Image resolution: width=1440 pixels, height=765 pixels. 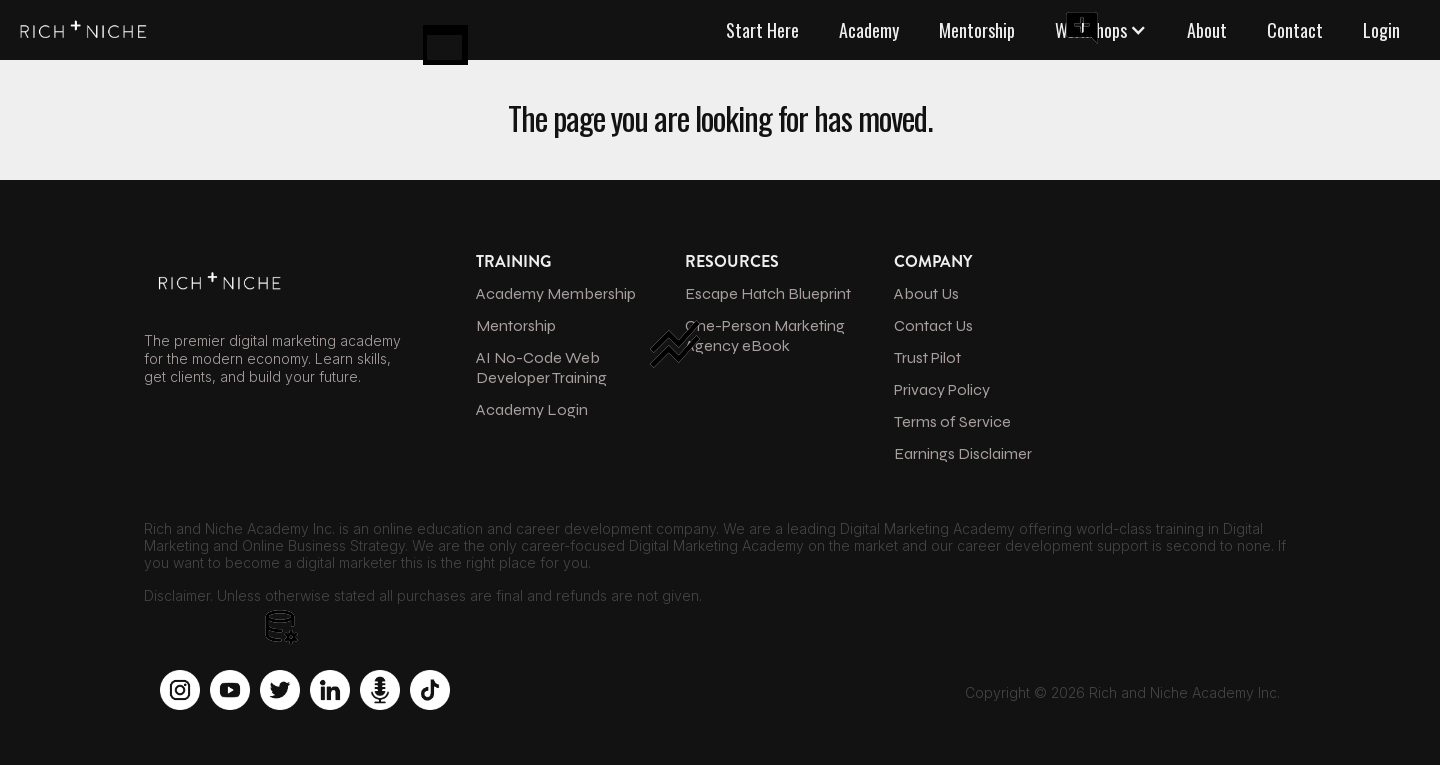 What do you see at coordinates (445, 45) in the screenshot?
I see `open a web page or browser window` at bounding box center [445, 45].